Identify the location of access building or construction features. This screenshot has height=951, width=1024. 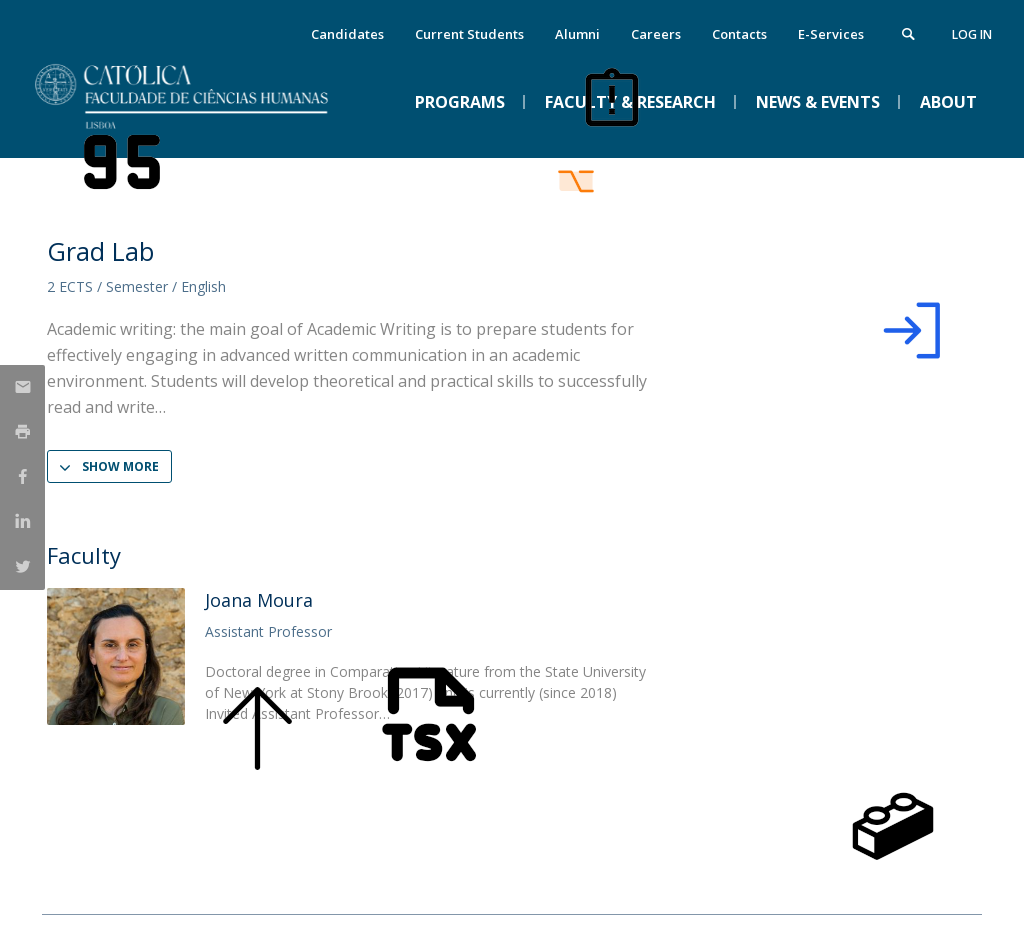
(893, 825).